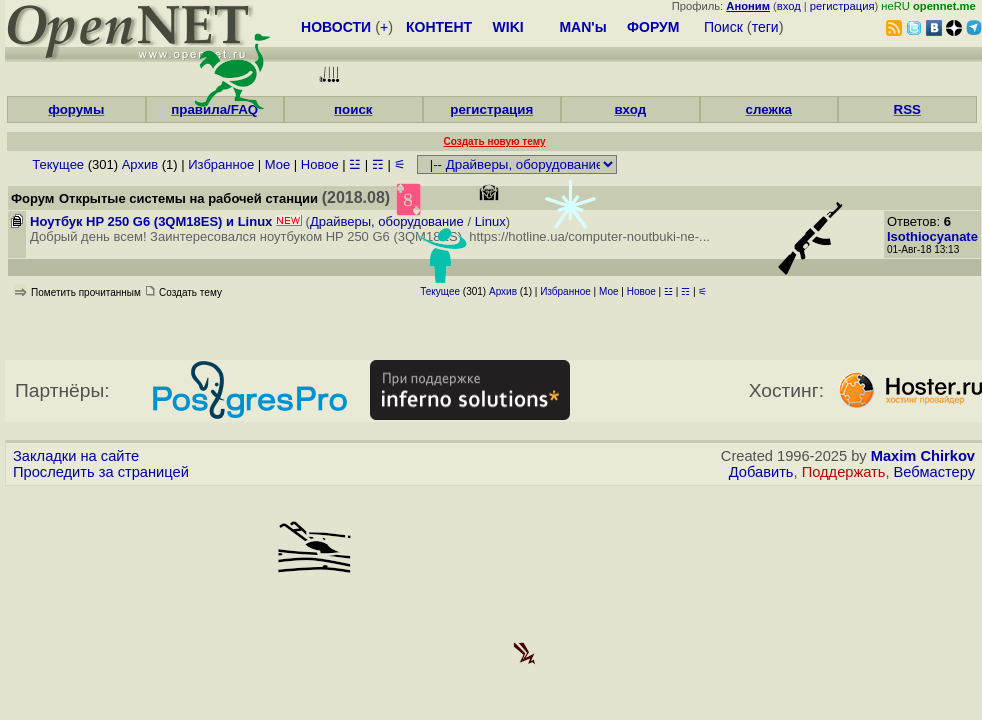 This screenshot has width=982, height=720. What do you see at coordinates (232, 71) in the screenshot?
I see `ostrich character or animal in a game` at bounding box center [232, 71].